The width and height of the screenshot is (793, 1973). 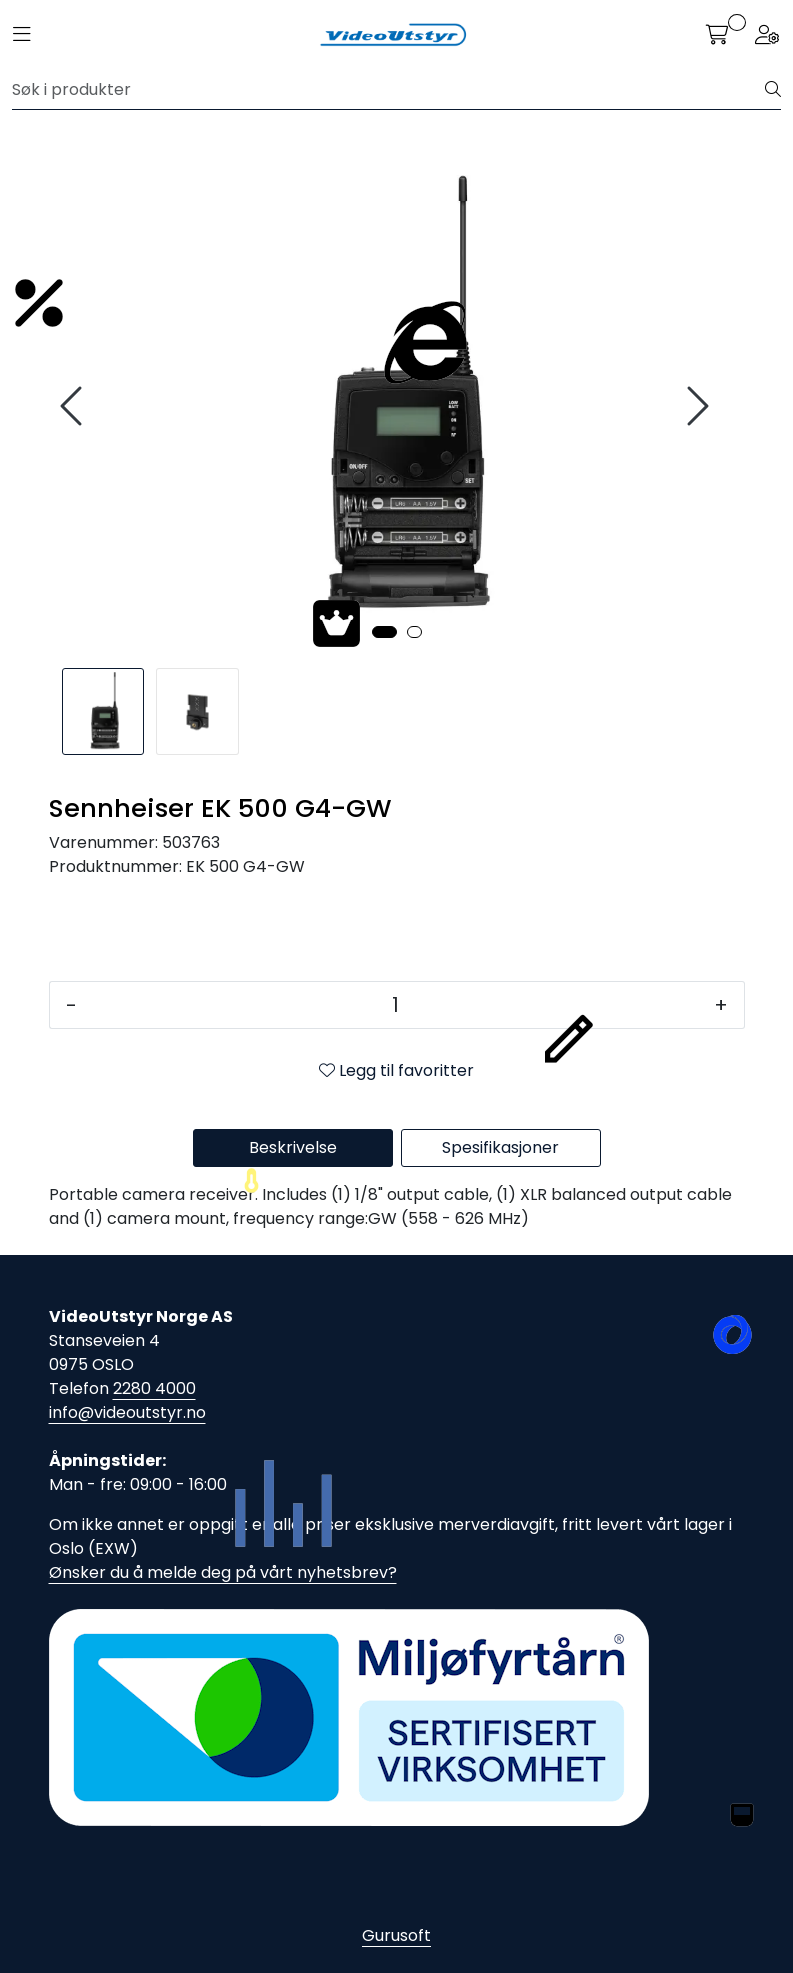 I want to click on open rhythm music streaming app, so click(x=283, y=1503).